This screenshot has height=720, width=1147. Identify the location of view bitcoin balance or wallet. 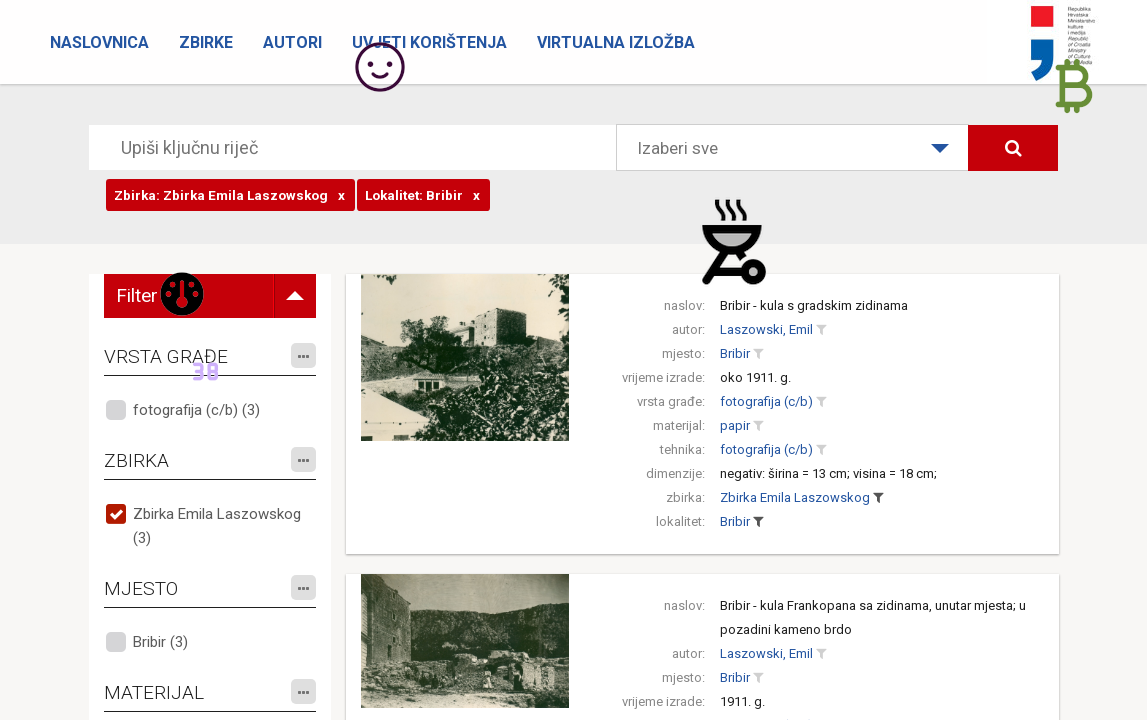
(1072, 87).